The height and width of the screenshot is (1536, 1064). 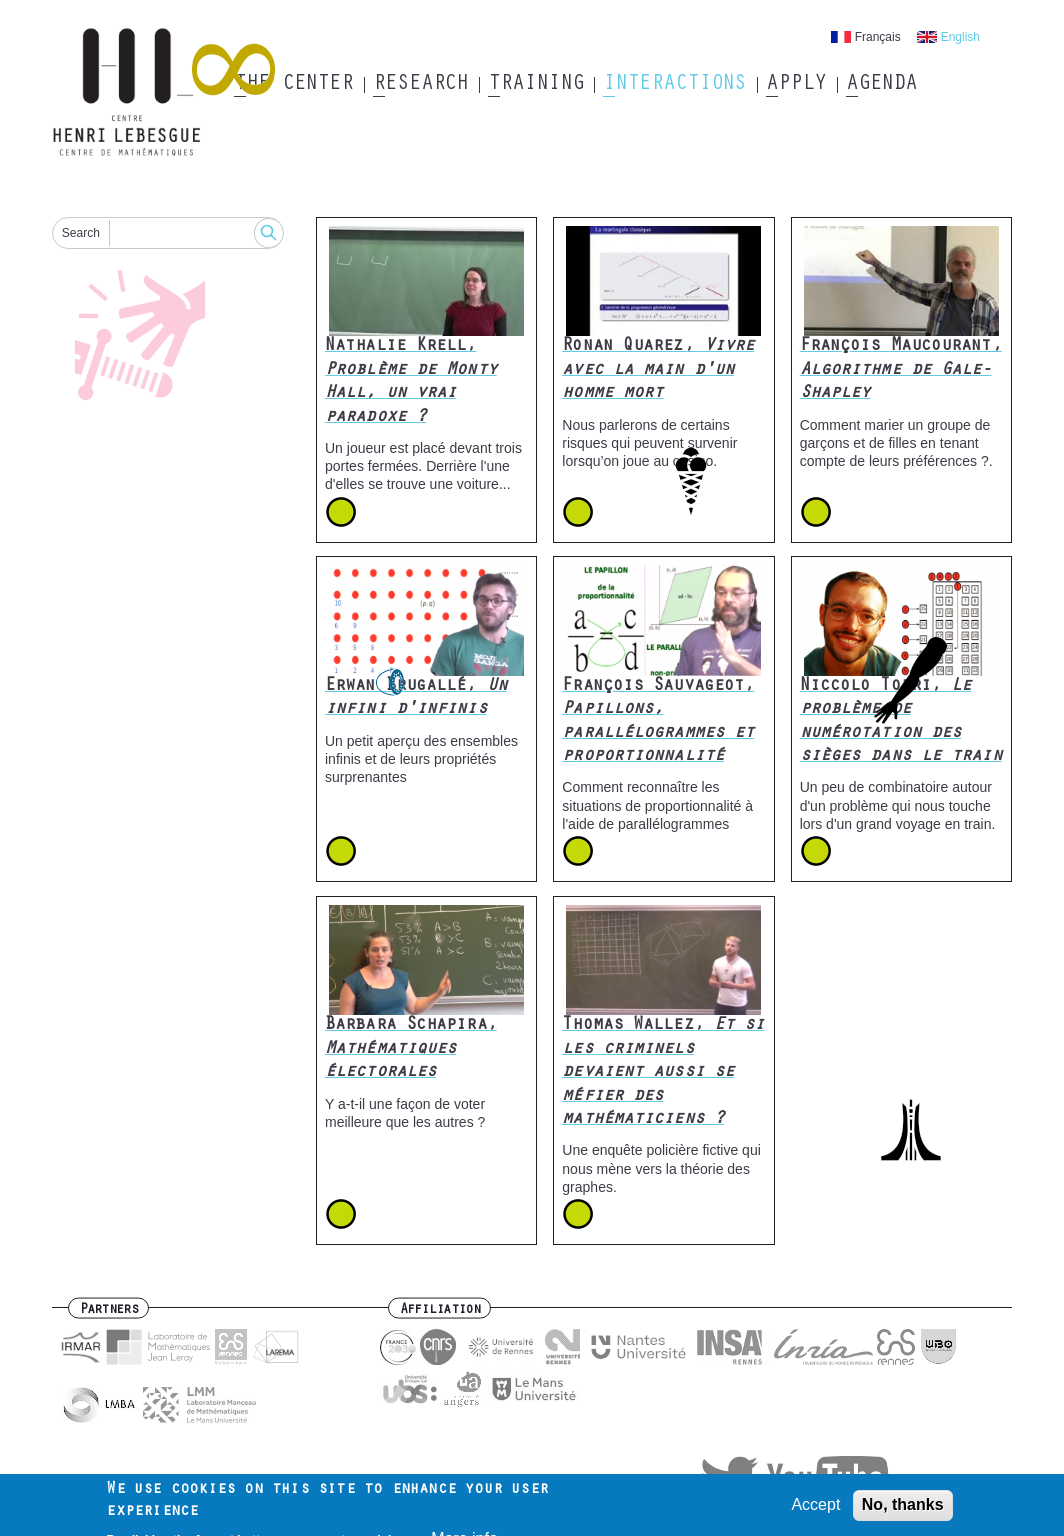 I want to click on view memorial or monument location, so click(x=911, y=1130).